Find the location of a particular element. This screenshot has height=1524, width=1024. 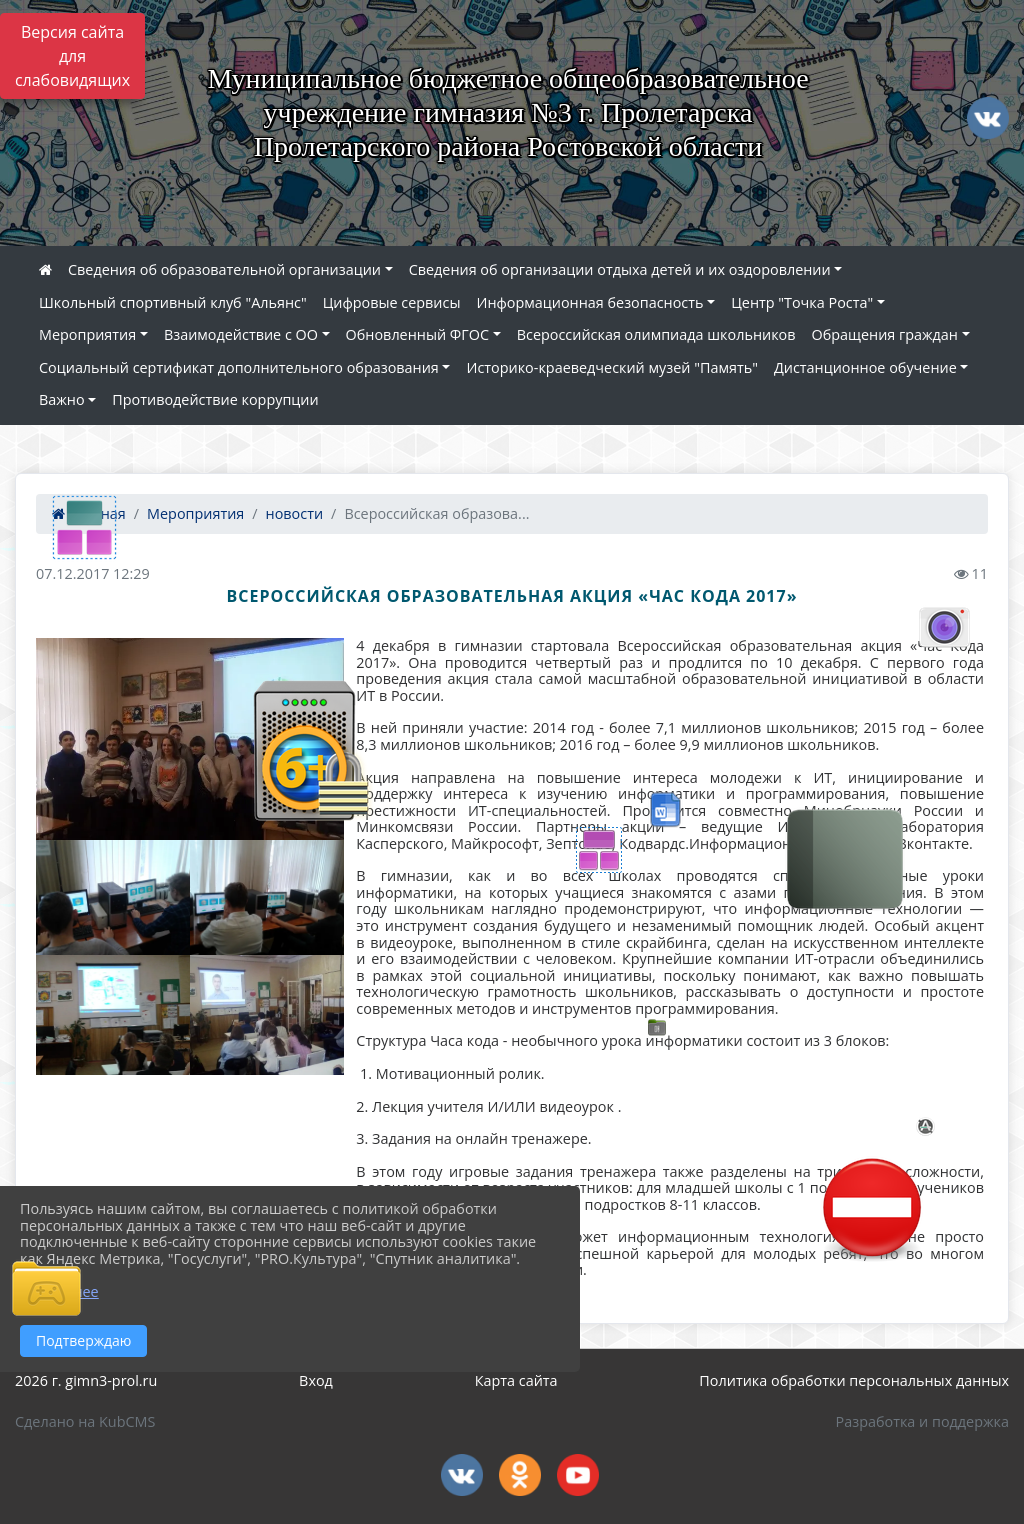

open the software update manager is located at coordinates (925, 1126).